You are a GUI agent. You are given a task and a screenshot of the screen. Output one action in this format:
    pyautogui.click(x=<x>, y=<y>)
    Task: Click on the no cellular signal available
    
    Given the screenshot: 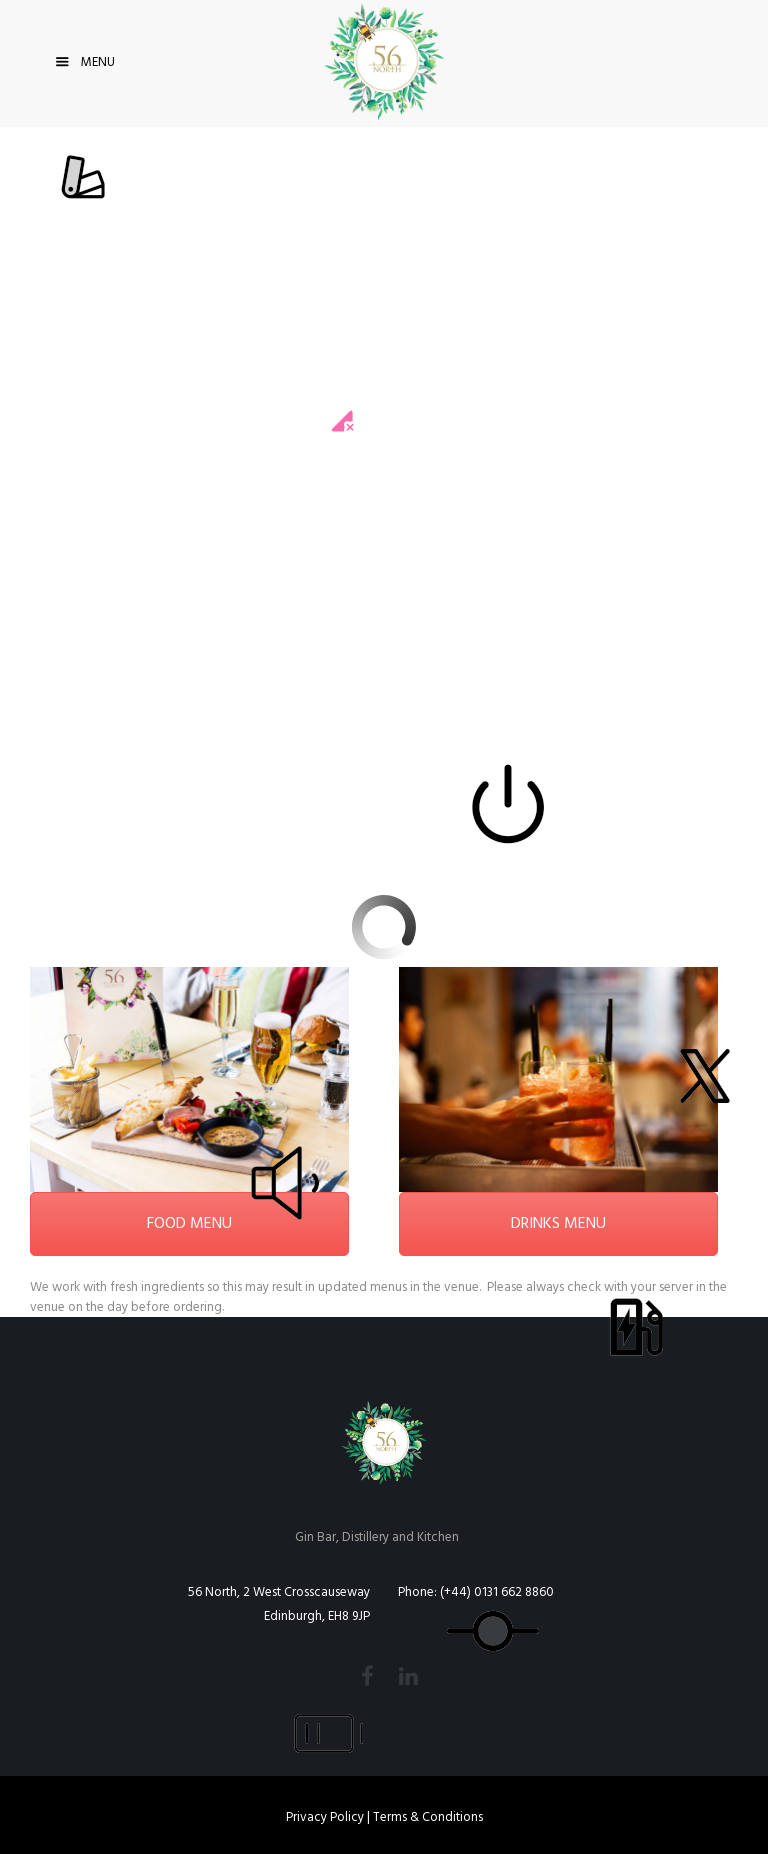 What is the action you would take?
    pyautogui.click(x=344, y=422)
    